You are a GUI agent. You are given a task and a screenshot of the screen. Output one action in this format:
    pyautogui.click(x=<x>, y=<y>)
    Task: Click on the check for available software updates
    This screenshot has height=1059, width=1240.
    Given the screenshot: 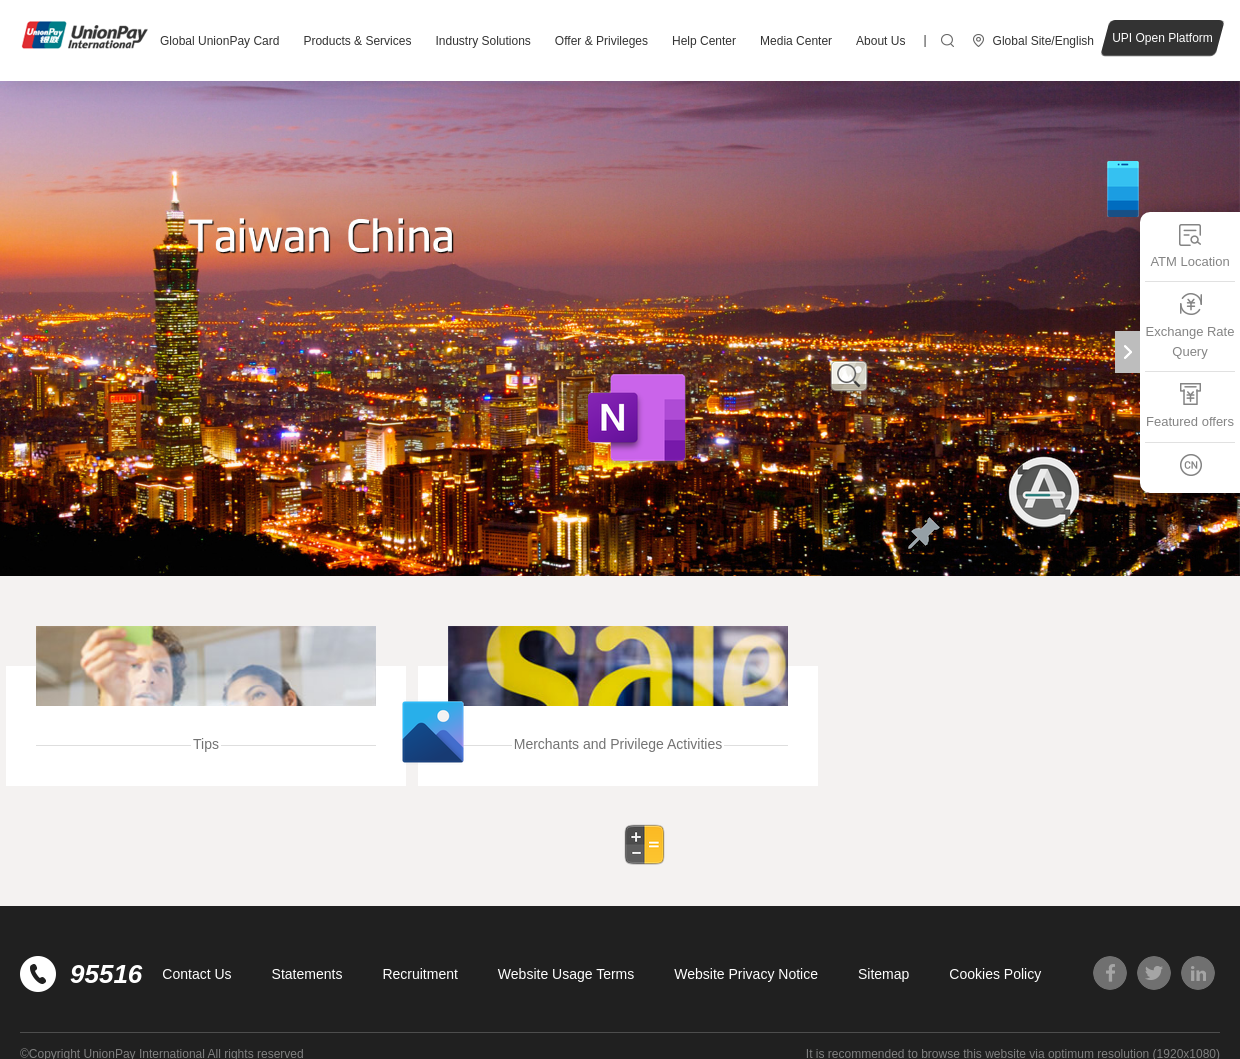 What is the action you would take?
    pyautogui.click(x=1044, y=492)
    